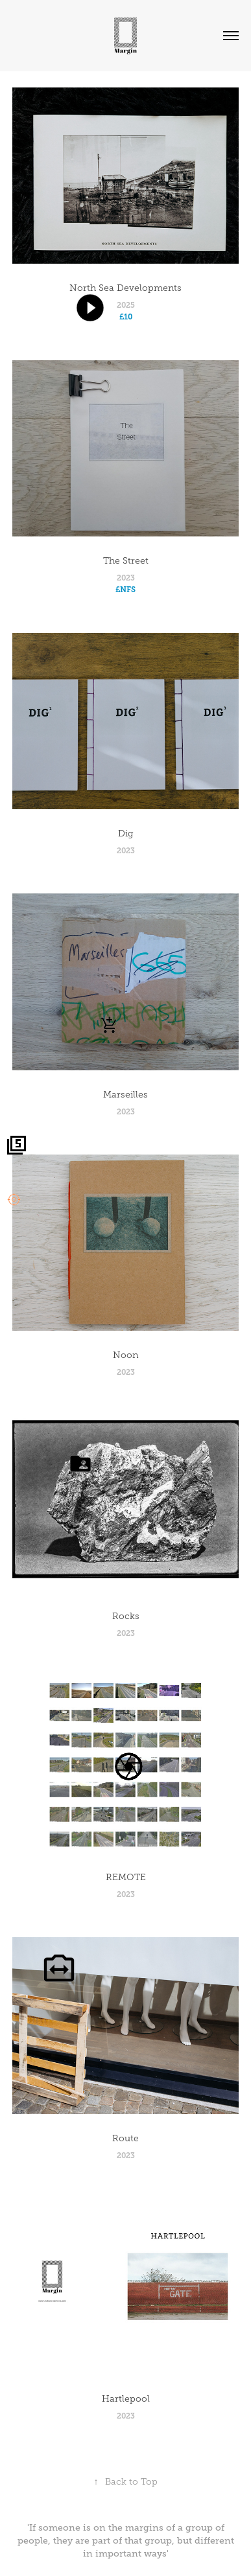 Image resolution: width=251 pixels, height=2576 pixels. What do you see at coordinates (128, 1766) in the screenshot?
I see `open camera to take a photo` at bounding box center [128, 1766].